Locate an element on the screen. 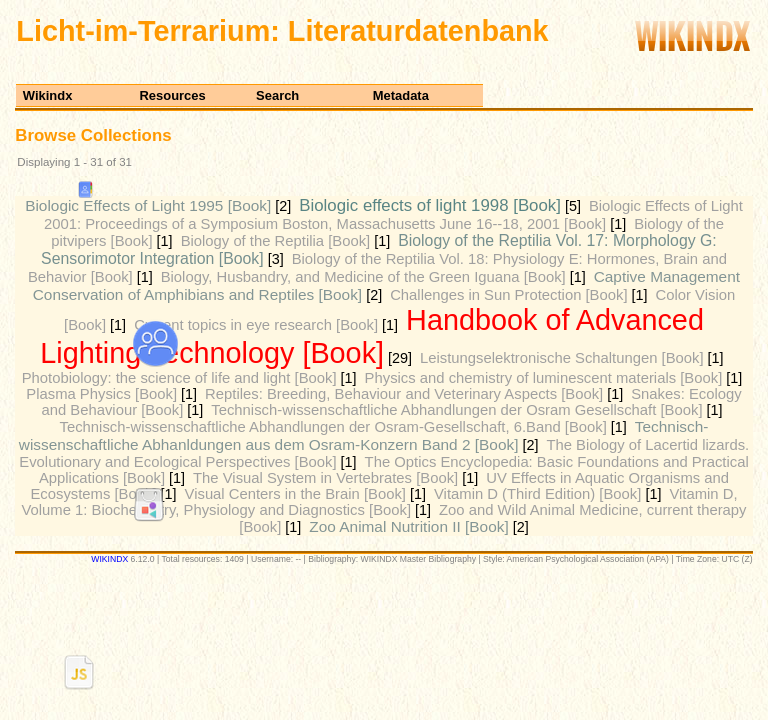 The width and height of the screenshot is (768, 720). switch to a different user account is located at coordinates (155, 343).